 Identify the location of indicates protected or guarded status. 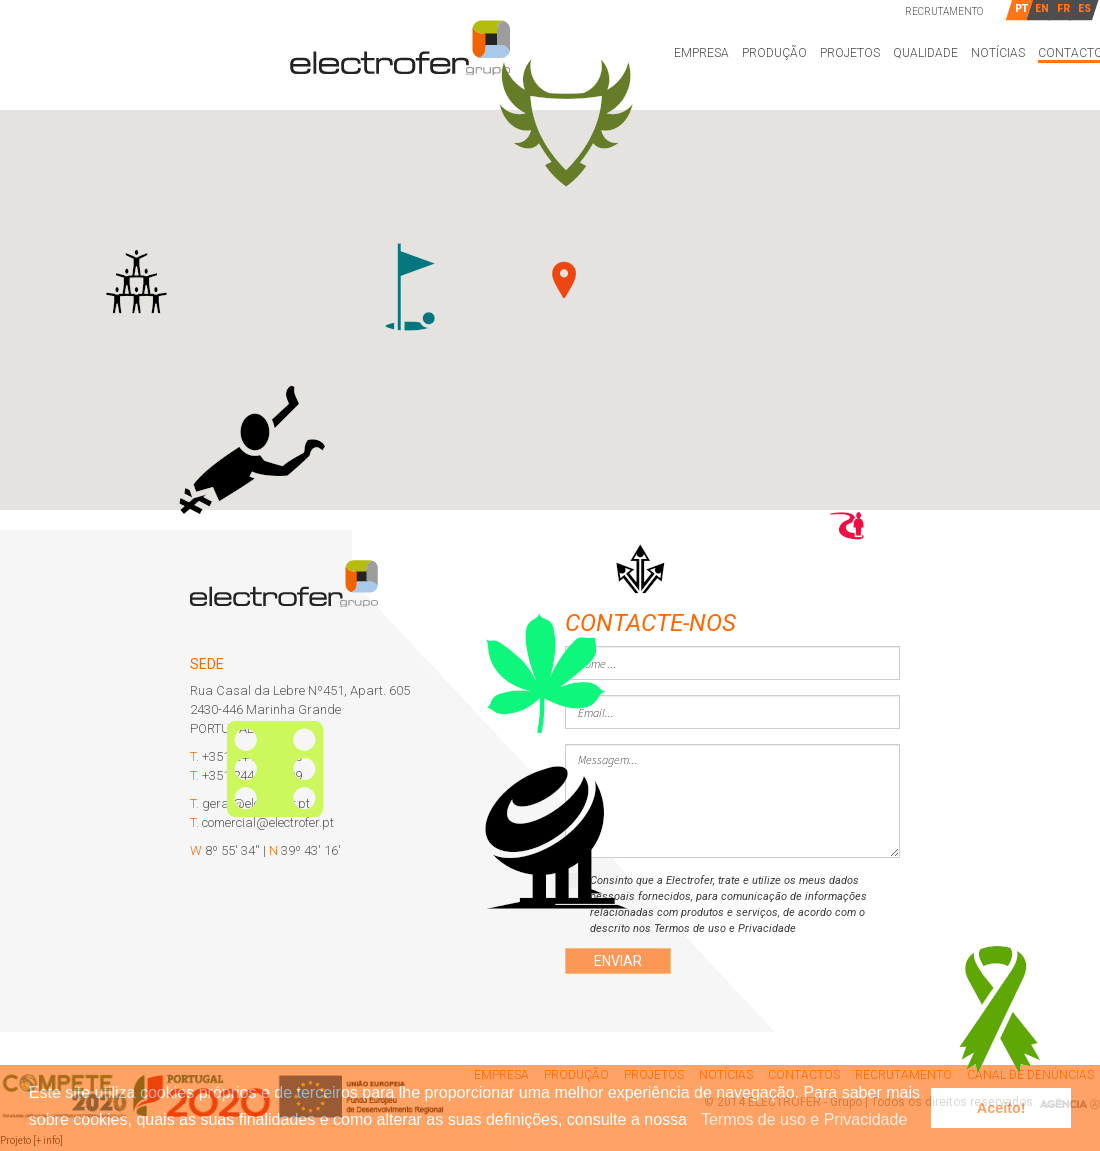
(565, 120).